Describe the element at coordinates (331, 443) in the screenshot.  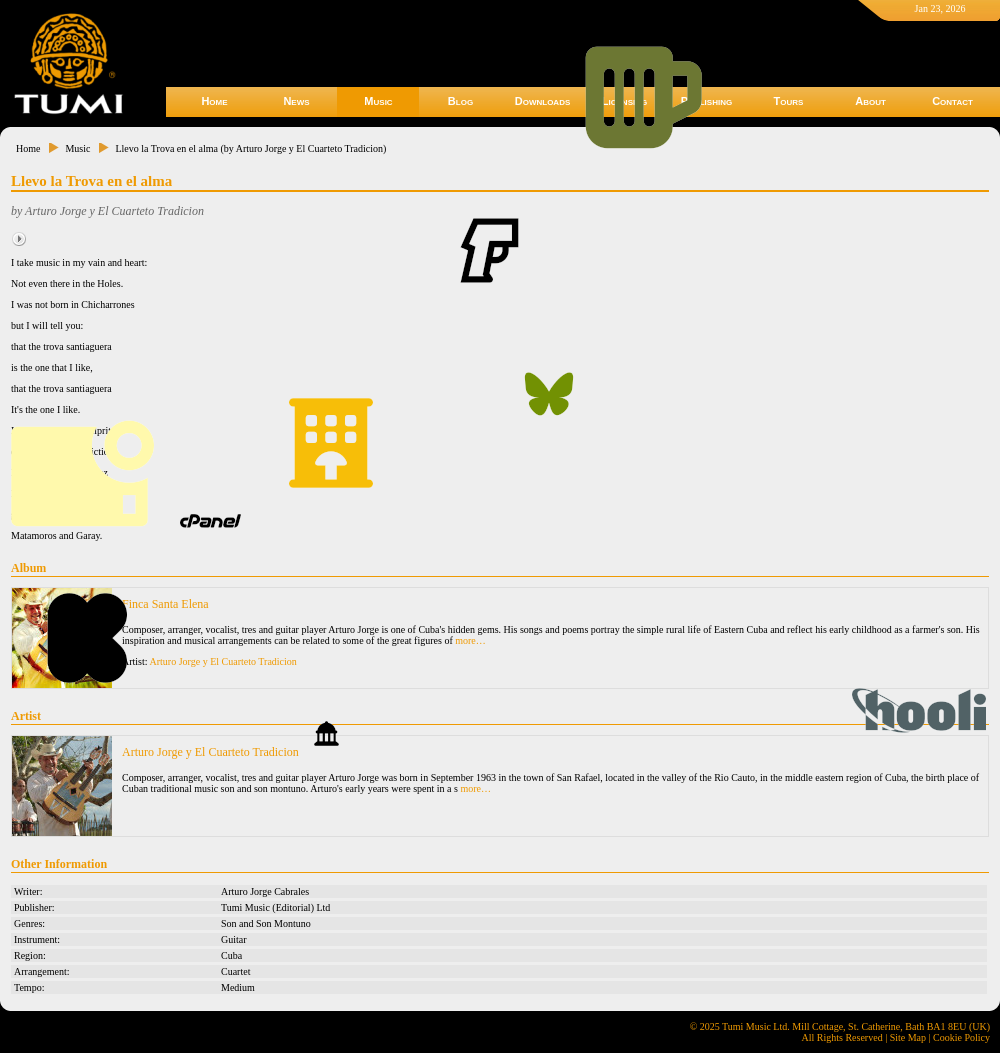
I see `find nearby hotels or accommodations` at that location.